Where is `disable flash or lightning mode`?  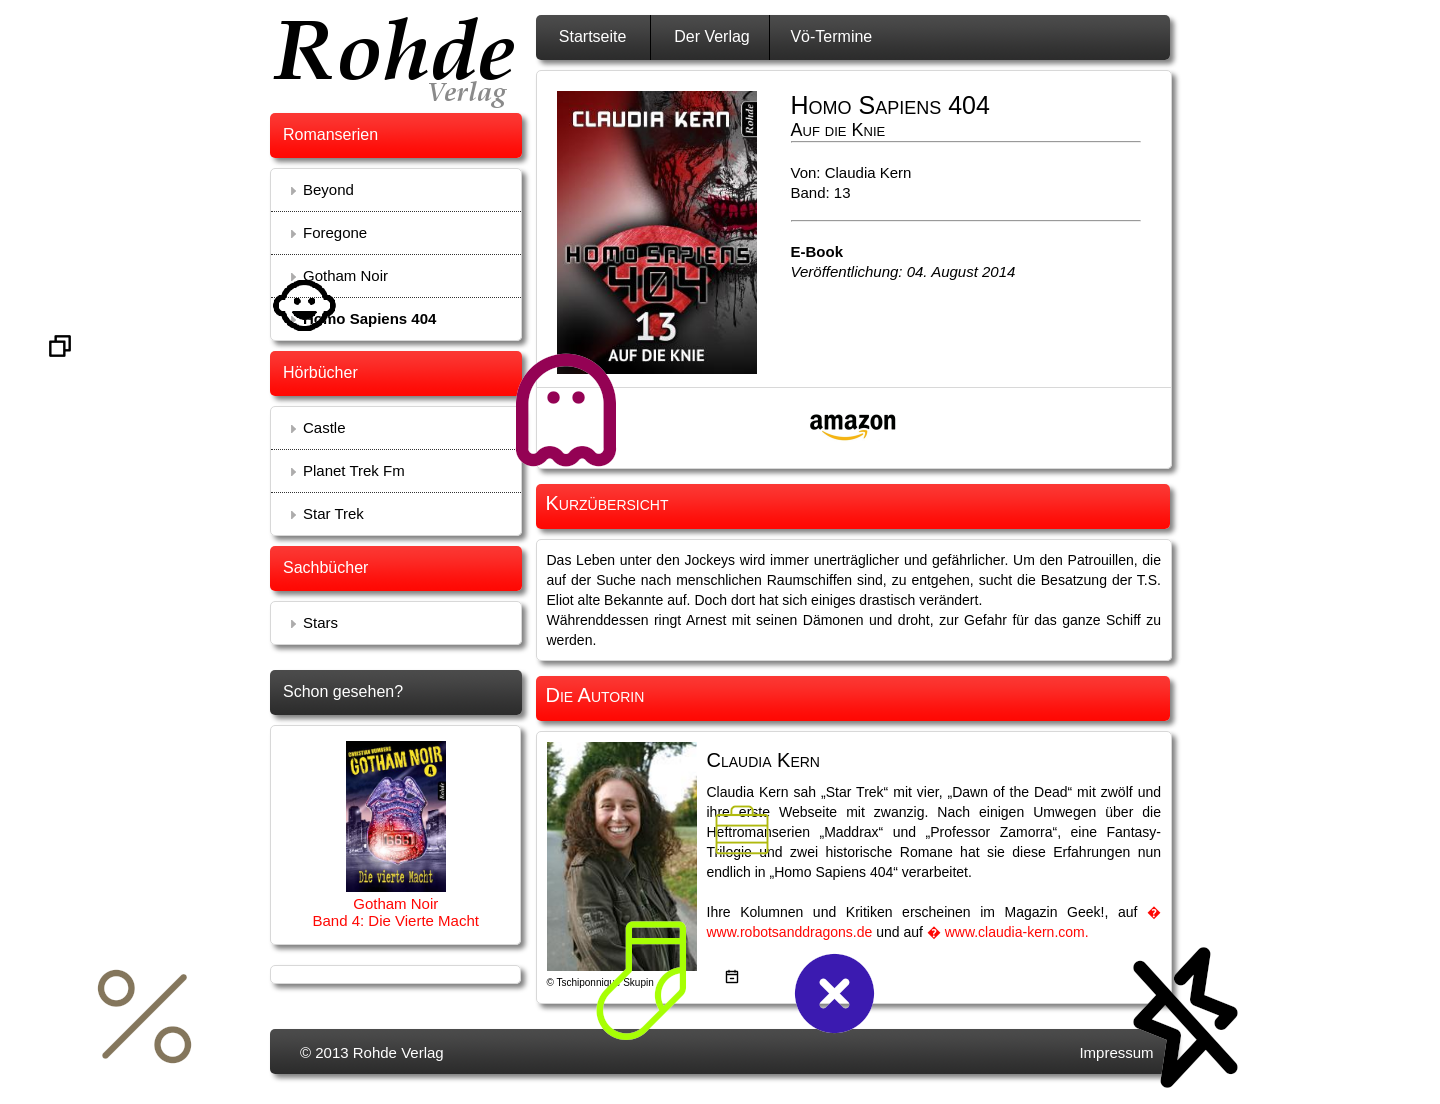 disable flash or lightning mode is located at coordinates (1185, 1017).